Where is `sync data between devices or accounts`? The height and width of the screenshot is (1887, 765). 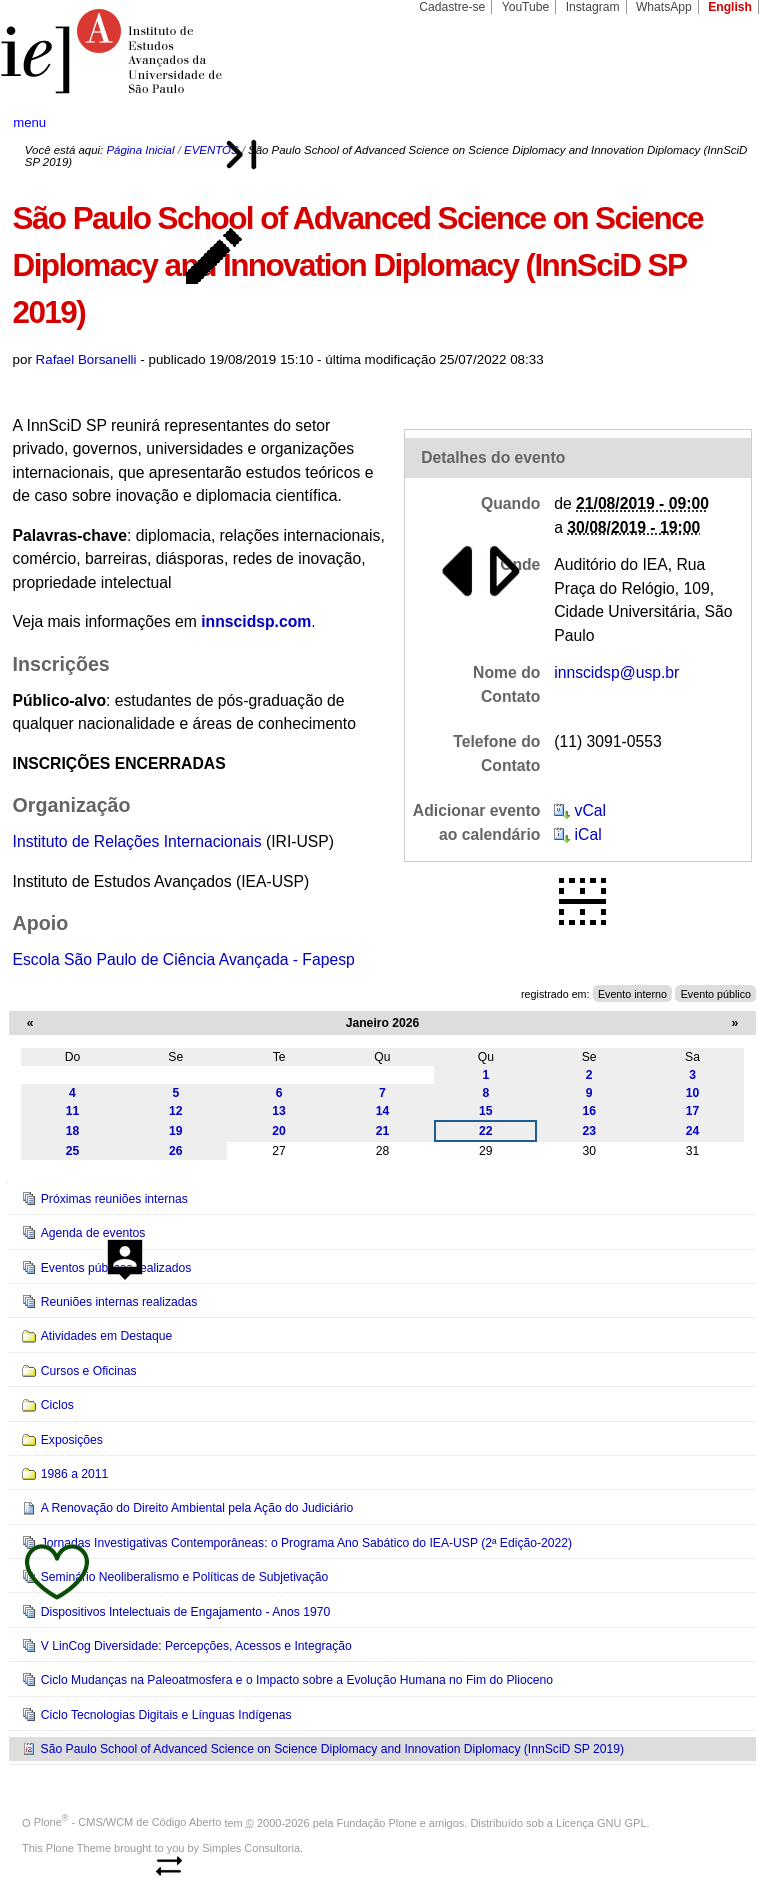 sync data between devices or accounts is located at coordinates (169, 1866).